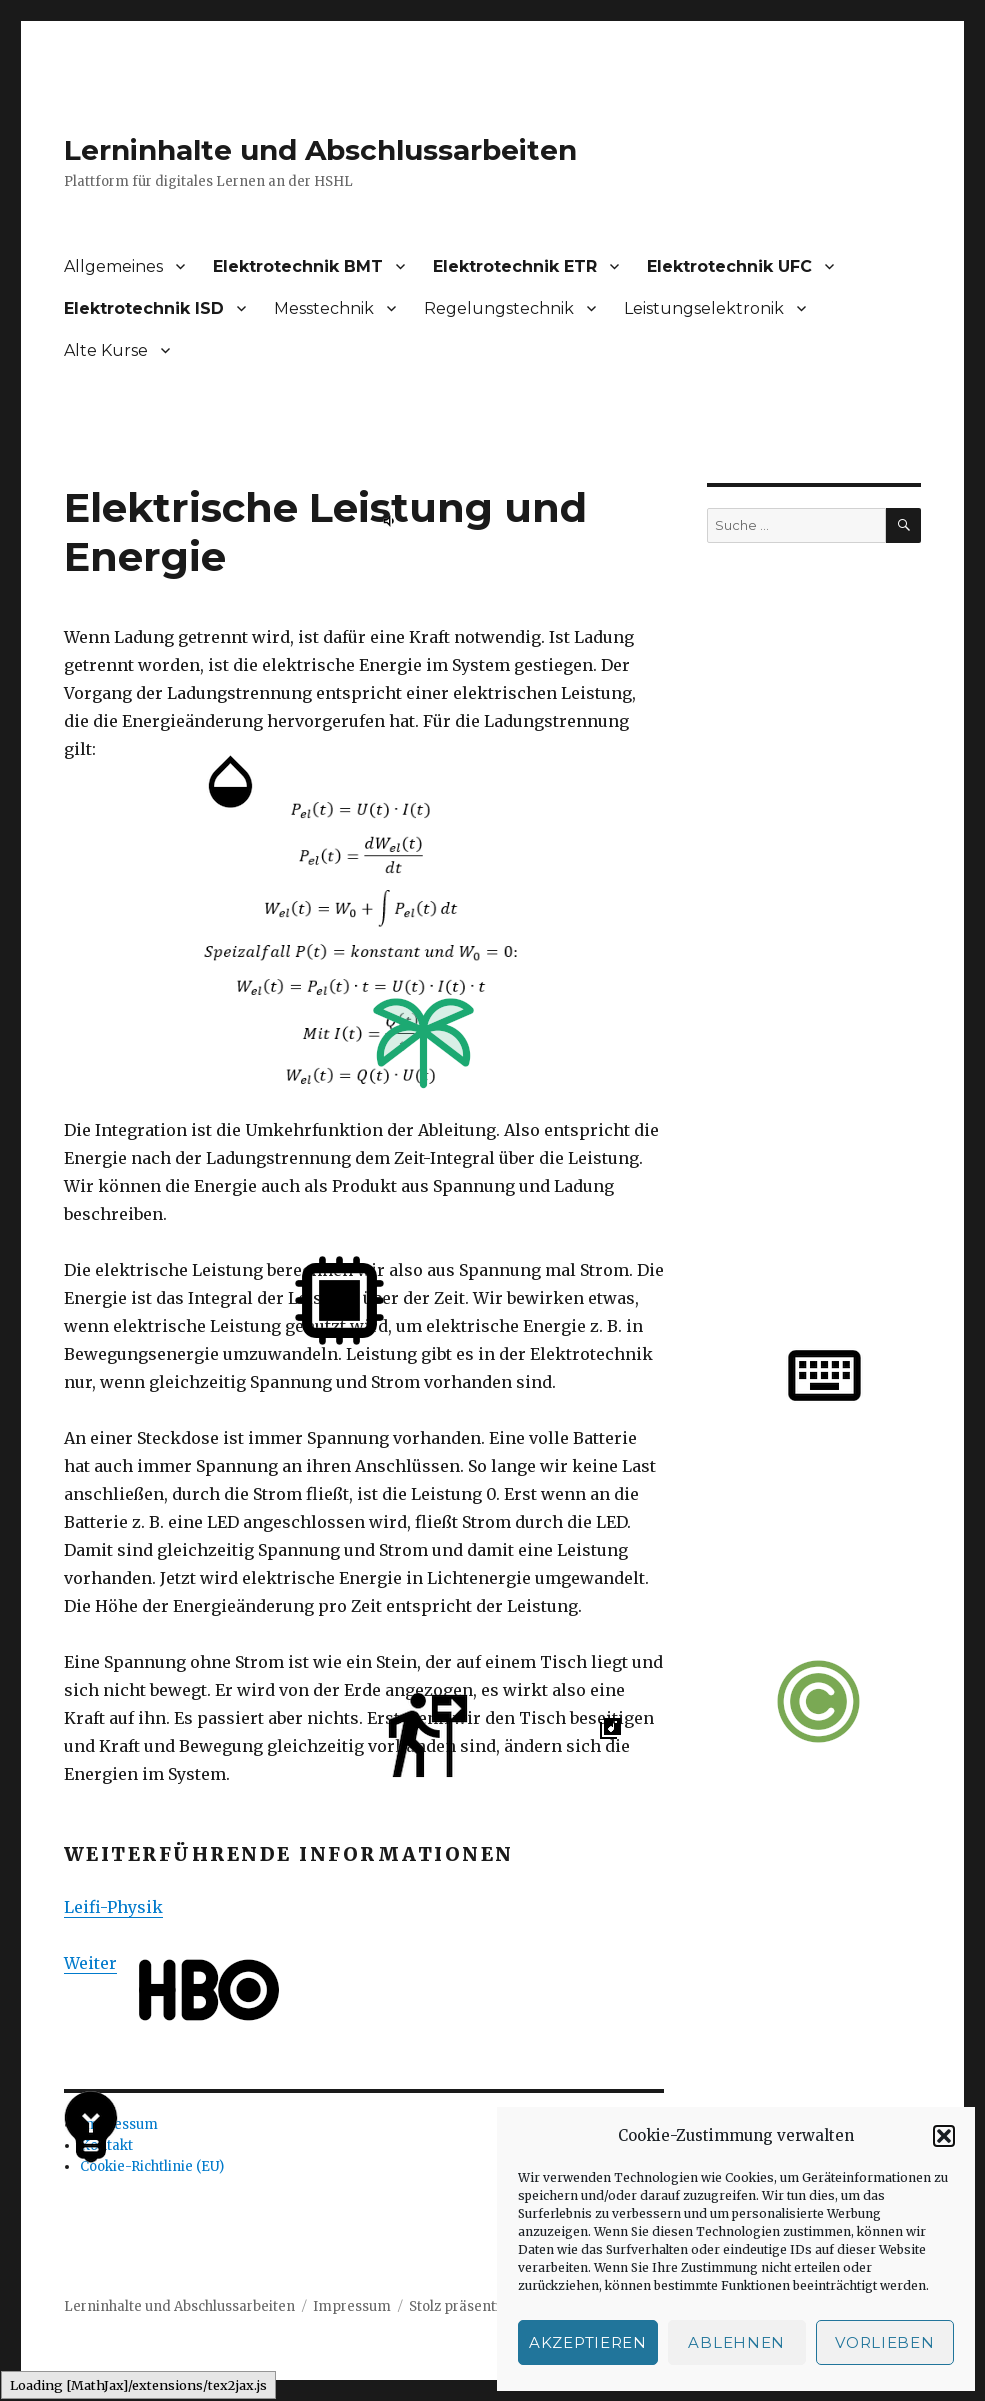  What do you see at coordinates (423, 1041) in the screenshot?
I see `indicates tropical or beach-related content` at bounding box center [423, 1041].